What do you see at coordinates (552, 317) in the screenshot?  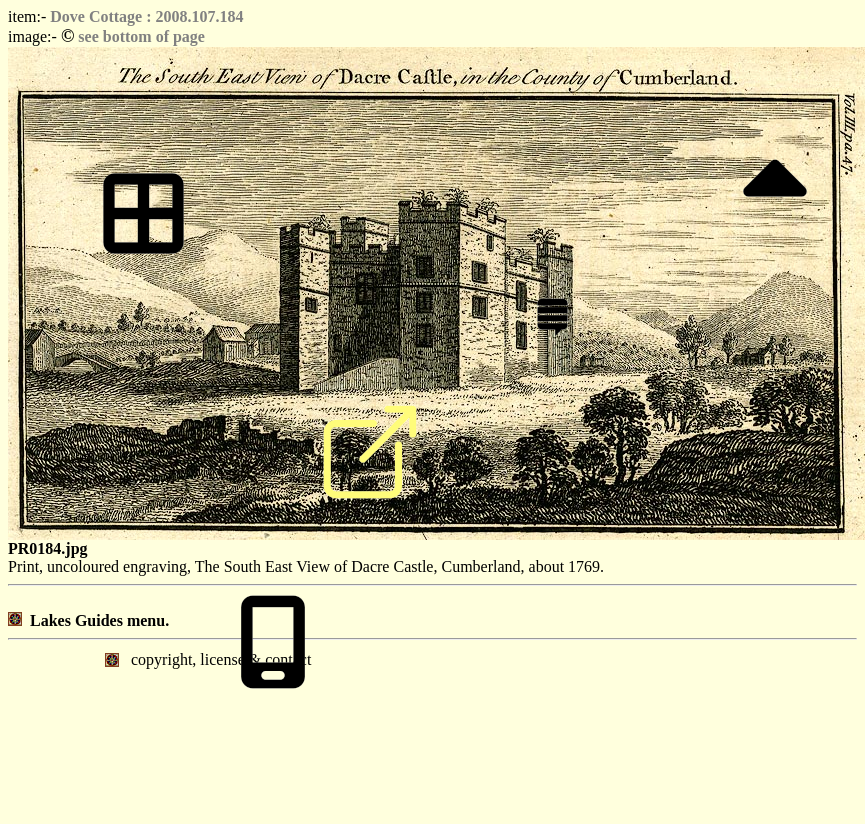 I see `stack exchange logo` at bounding box center [552, 317].